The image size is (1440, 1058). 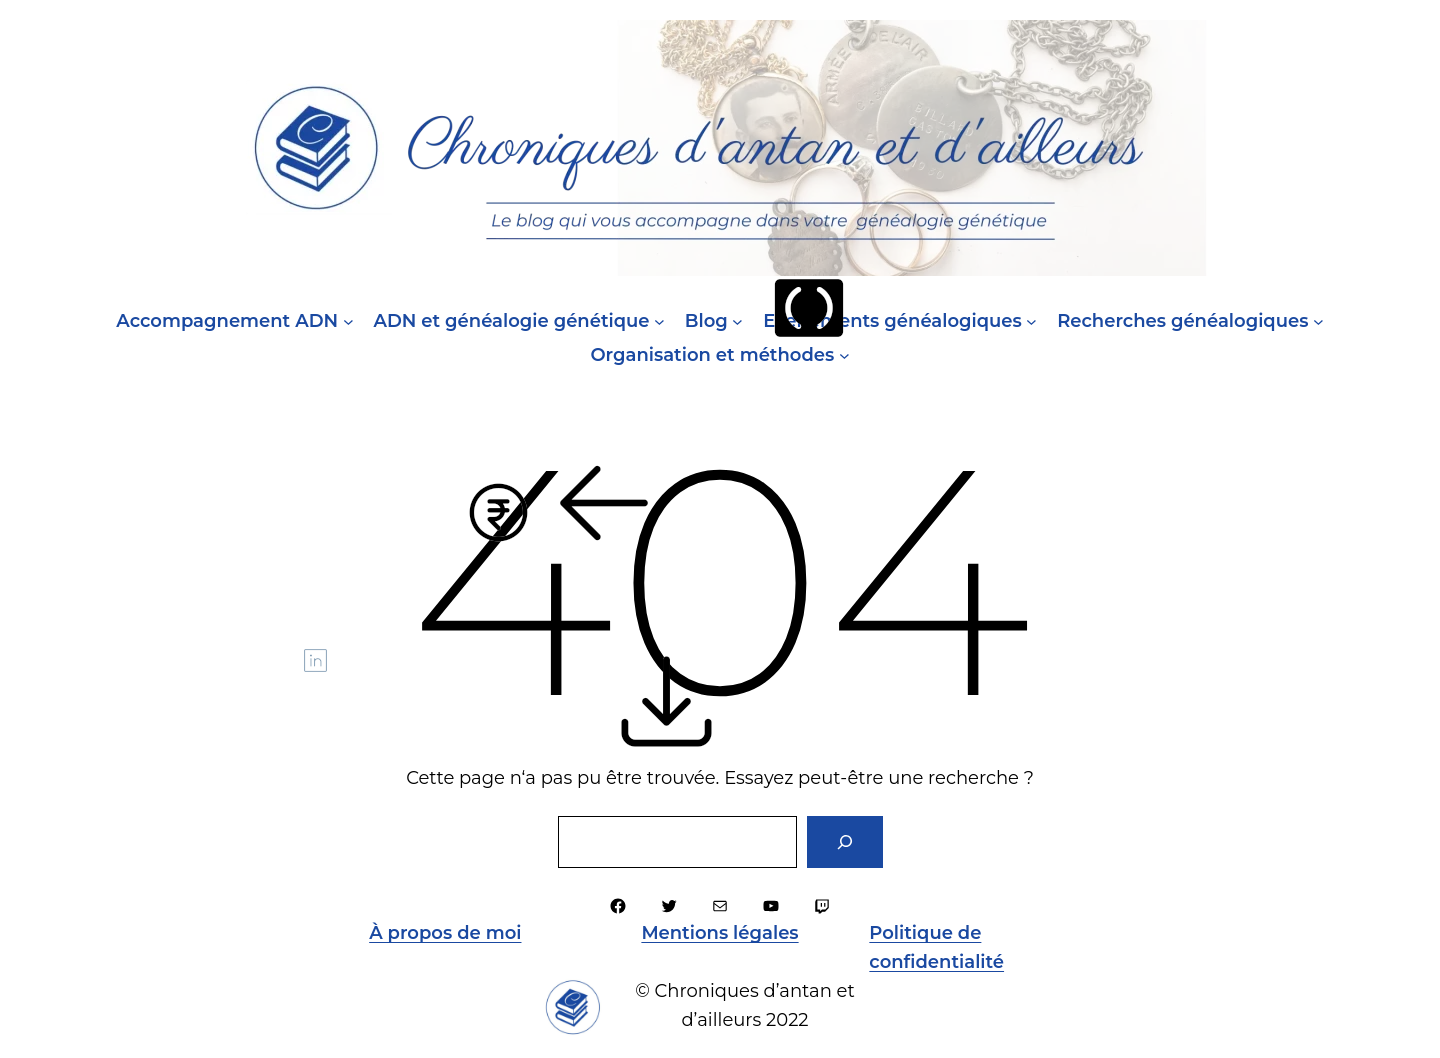 What do you see at coordinates (666, 701) in the screenshot?
I see `download a file or document` at bounding box center [666, 701].